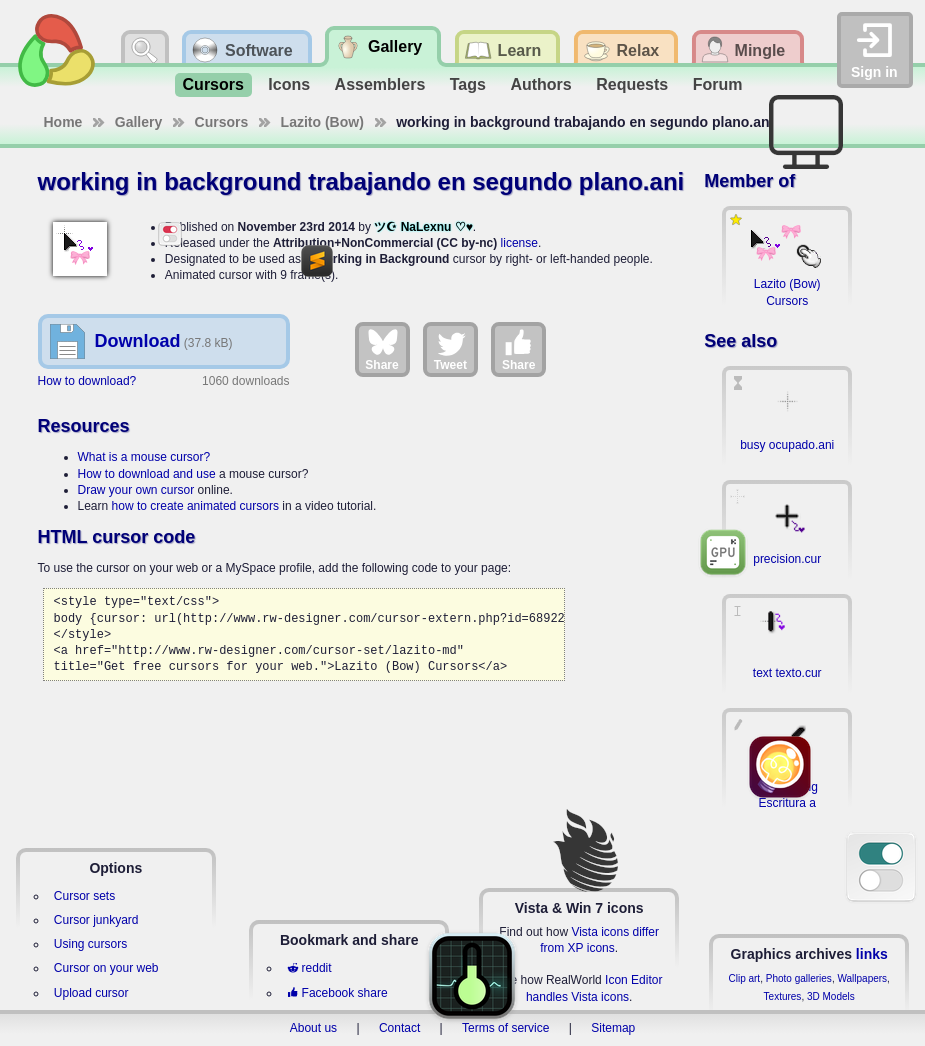  What do you see at coordinates (806, 132) in the screenshot?
I see `display or monitor settings` at bounding box center [806, 132].